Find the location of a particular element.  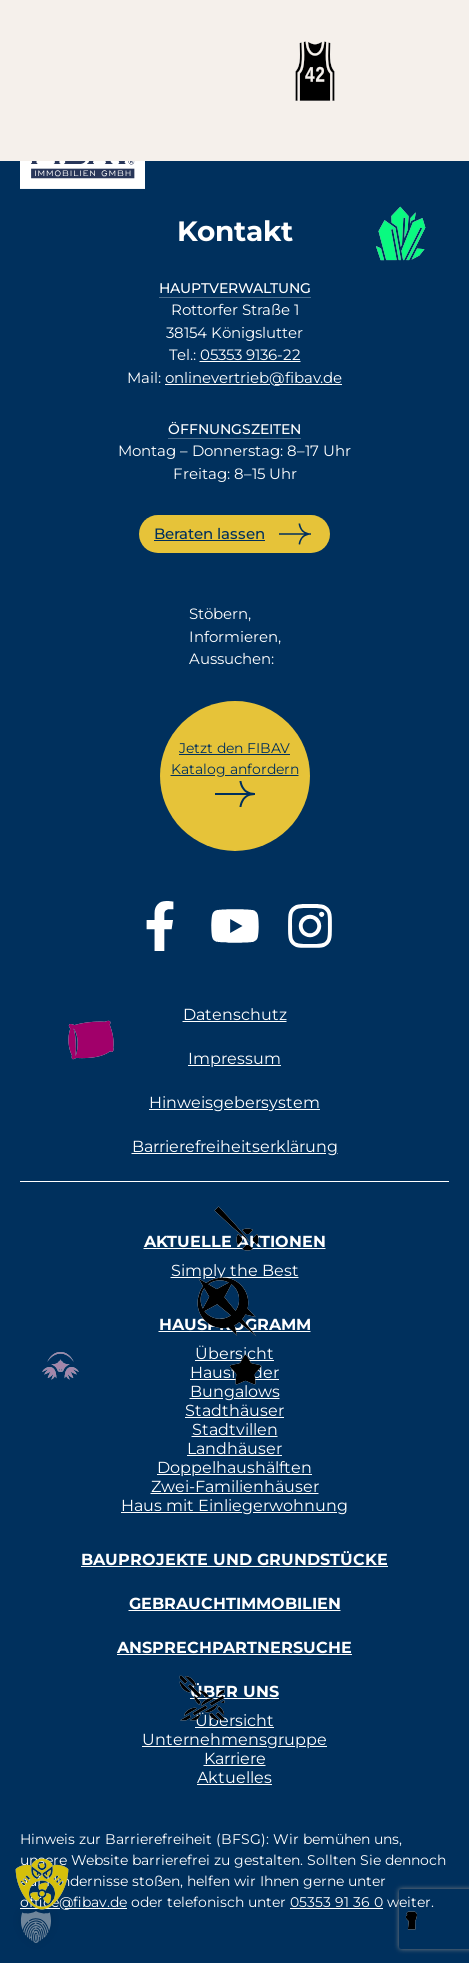

view team roster or player information is located at coordinates (315, 71).